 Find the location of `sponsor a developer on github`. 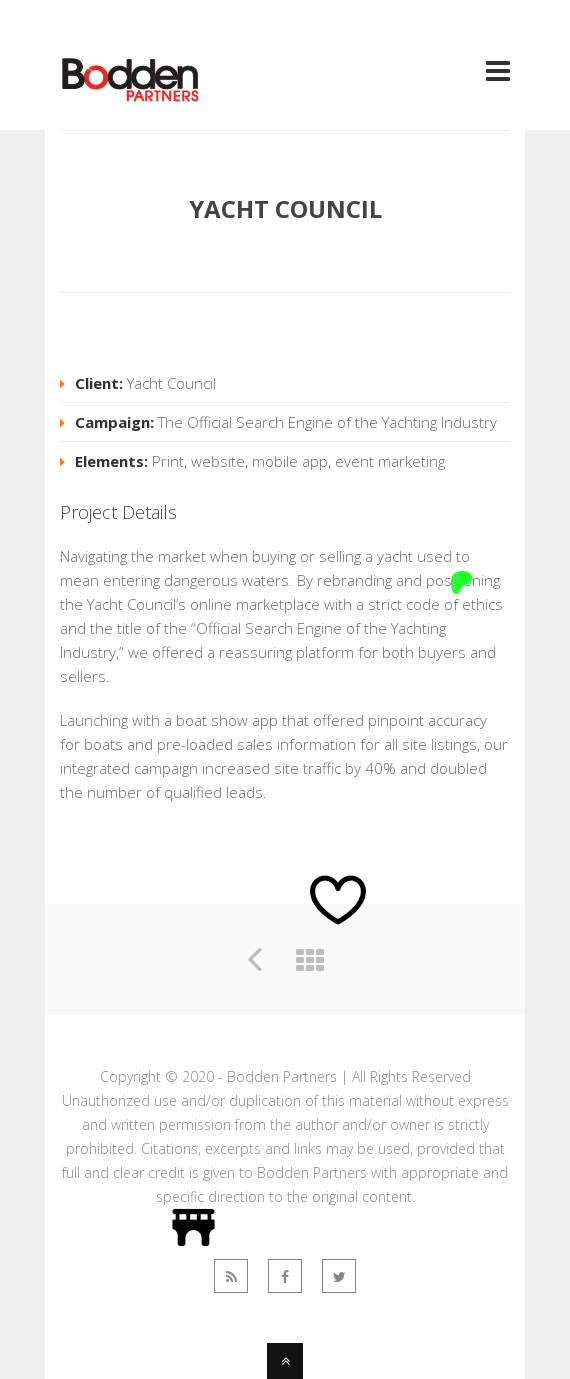

sponsor a developer on github is located at coordinates (338, 900).